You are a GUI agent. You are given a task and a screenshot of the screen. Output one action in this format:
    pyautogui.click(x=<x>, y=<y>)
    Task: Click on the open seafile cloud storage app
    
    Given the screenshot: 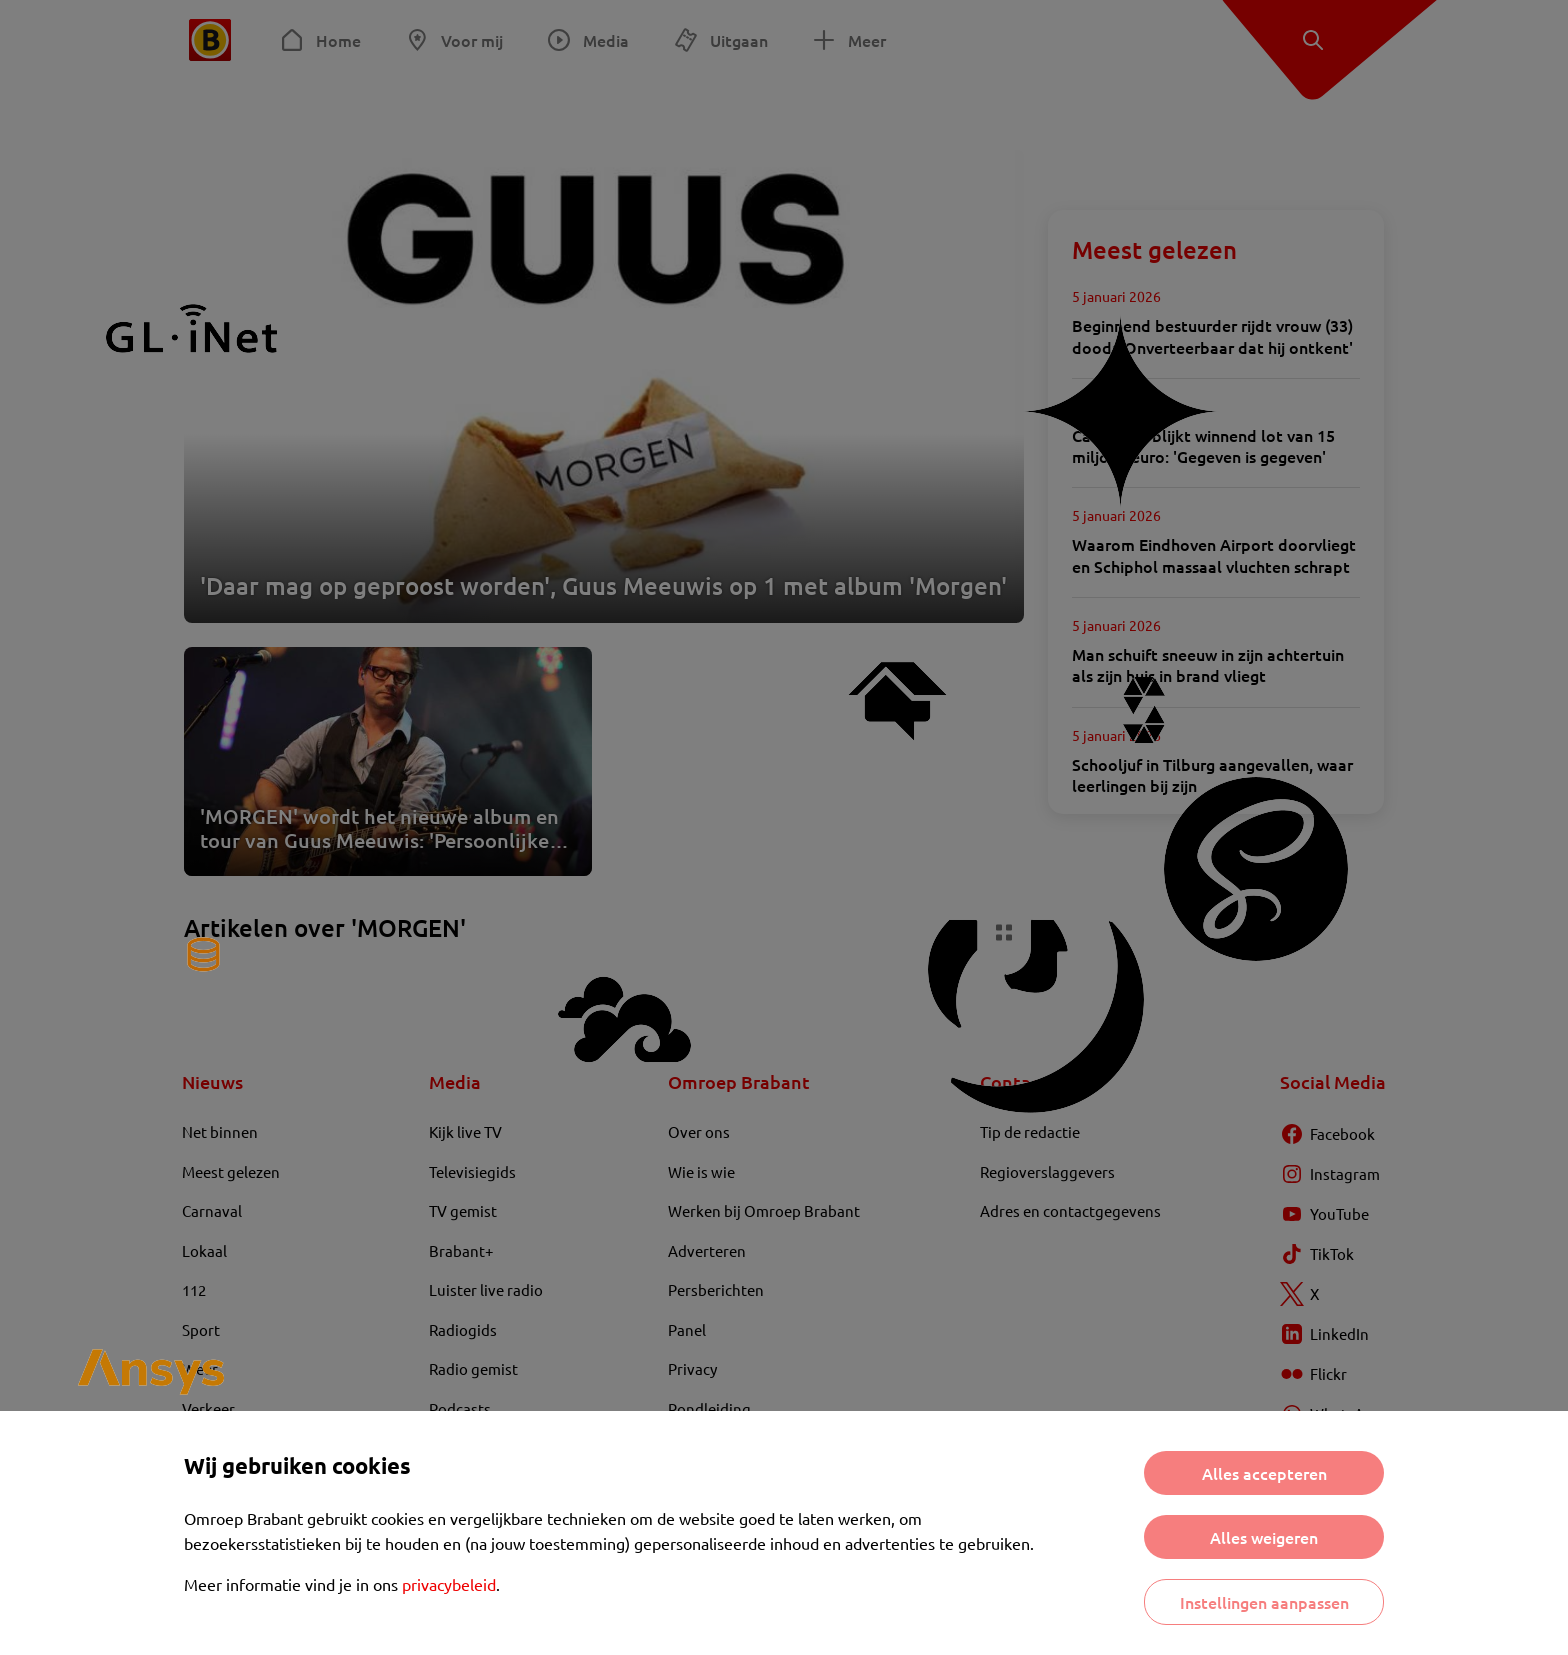 What is the action you would take?
    pyautogui.click(x=624, y=1019)
    